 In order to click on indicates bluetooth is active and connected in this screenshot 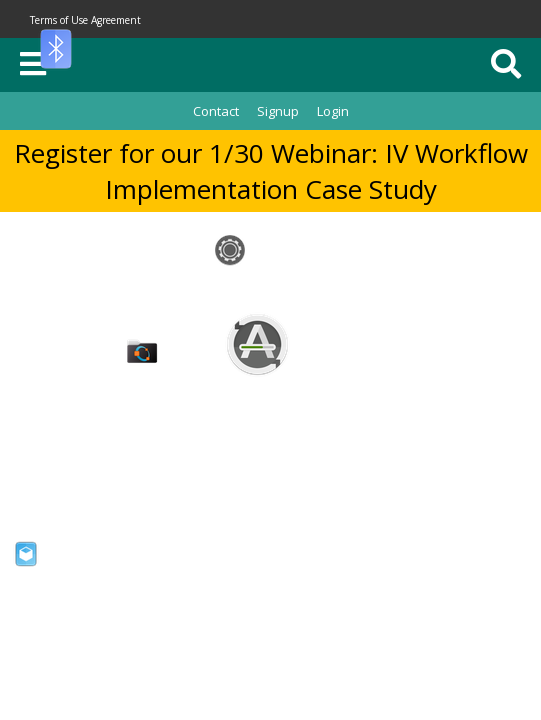, I will do `click(56, 49)`.